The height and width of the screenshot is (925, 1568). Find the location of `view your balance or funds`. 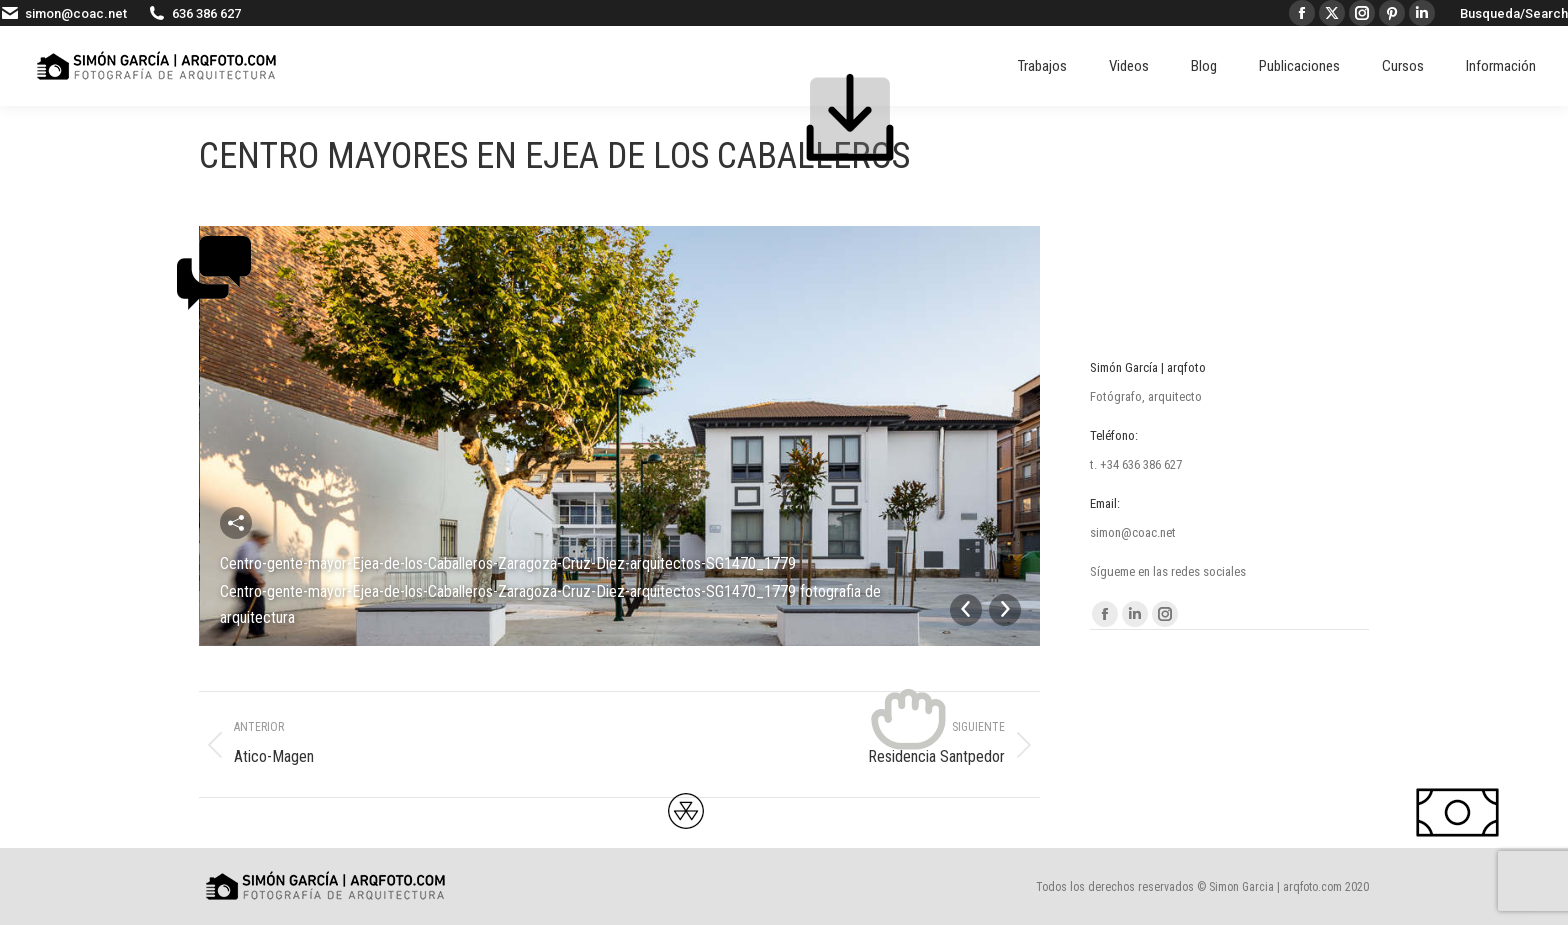

view your balance or funds is located at coordinates (1457, 812).